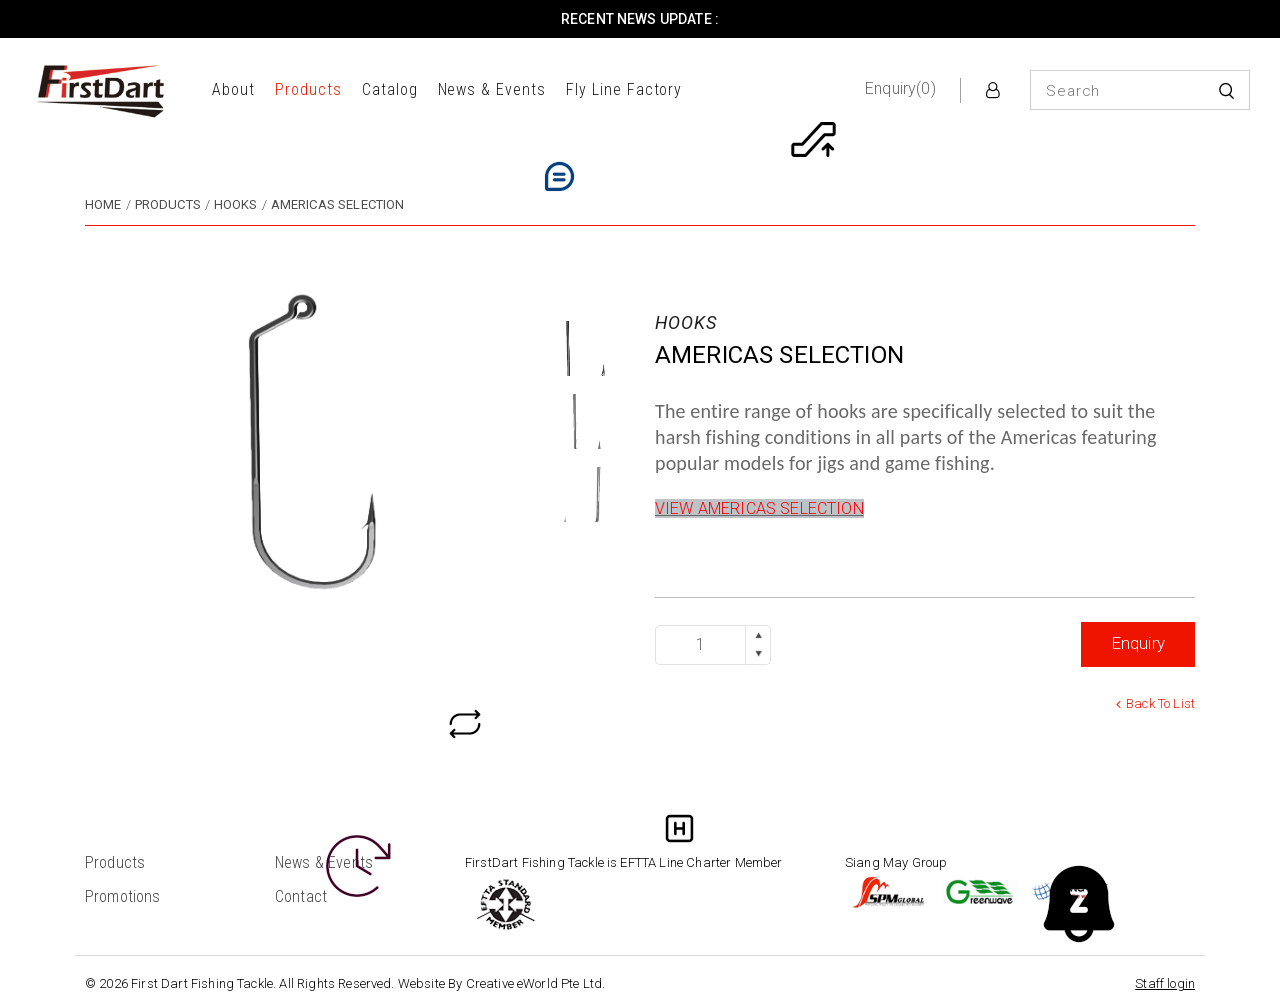  What do you see at coordinates (813, 139) in the screenshot?
I see `indicates escalator going up` at bounding box center [813, 139].